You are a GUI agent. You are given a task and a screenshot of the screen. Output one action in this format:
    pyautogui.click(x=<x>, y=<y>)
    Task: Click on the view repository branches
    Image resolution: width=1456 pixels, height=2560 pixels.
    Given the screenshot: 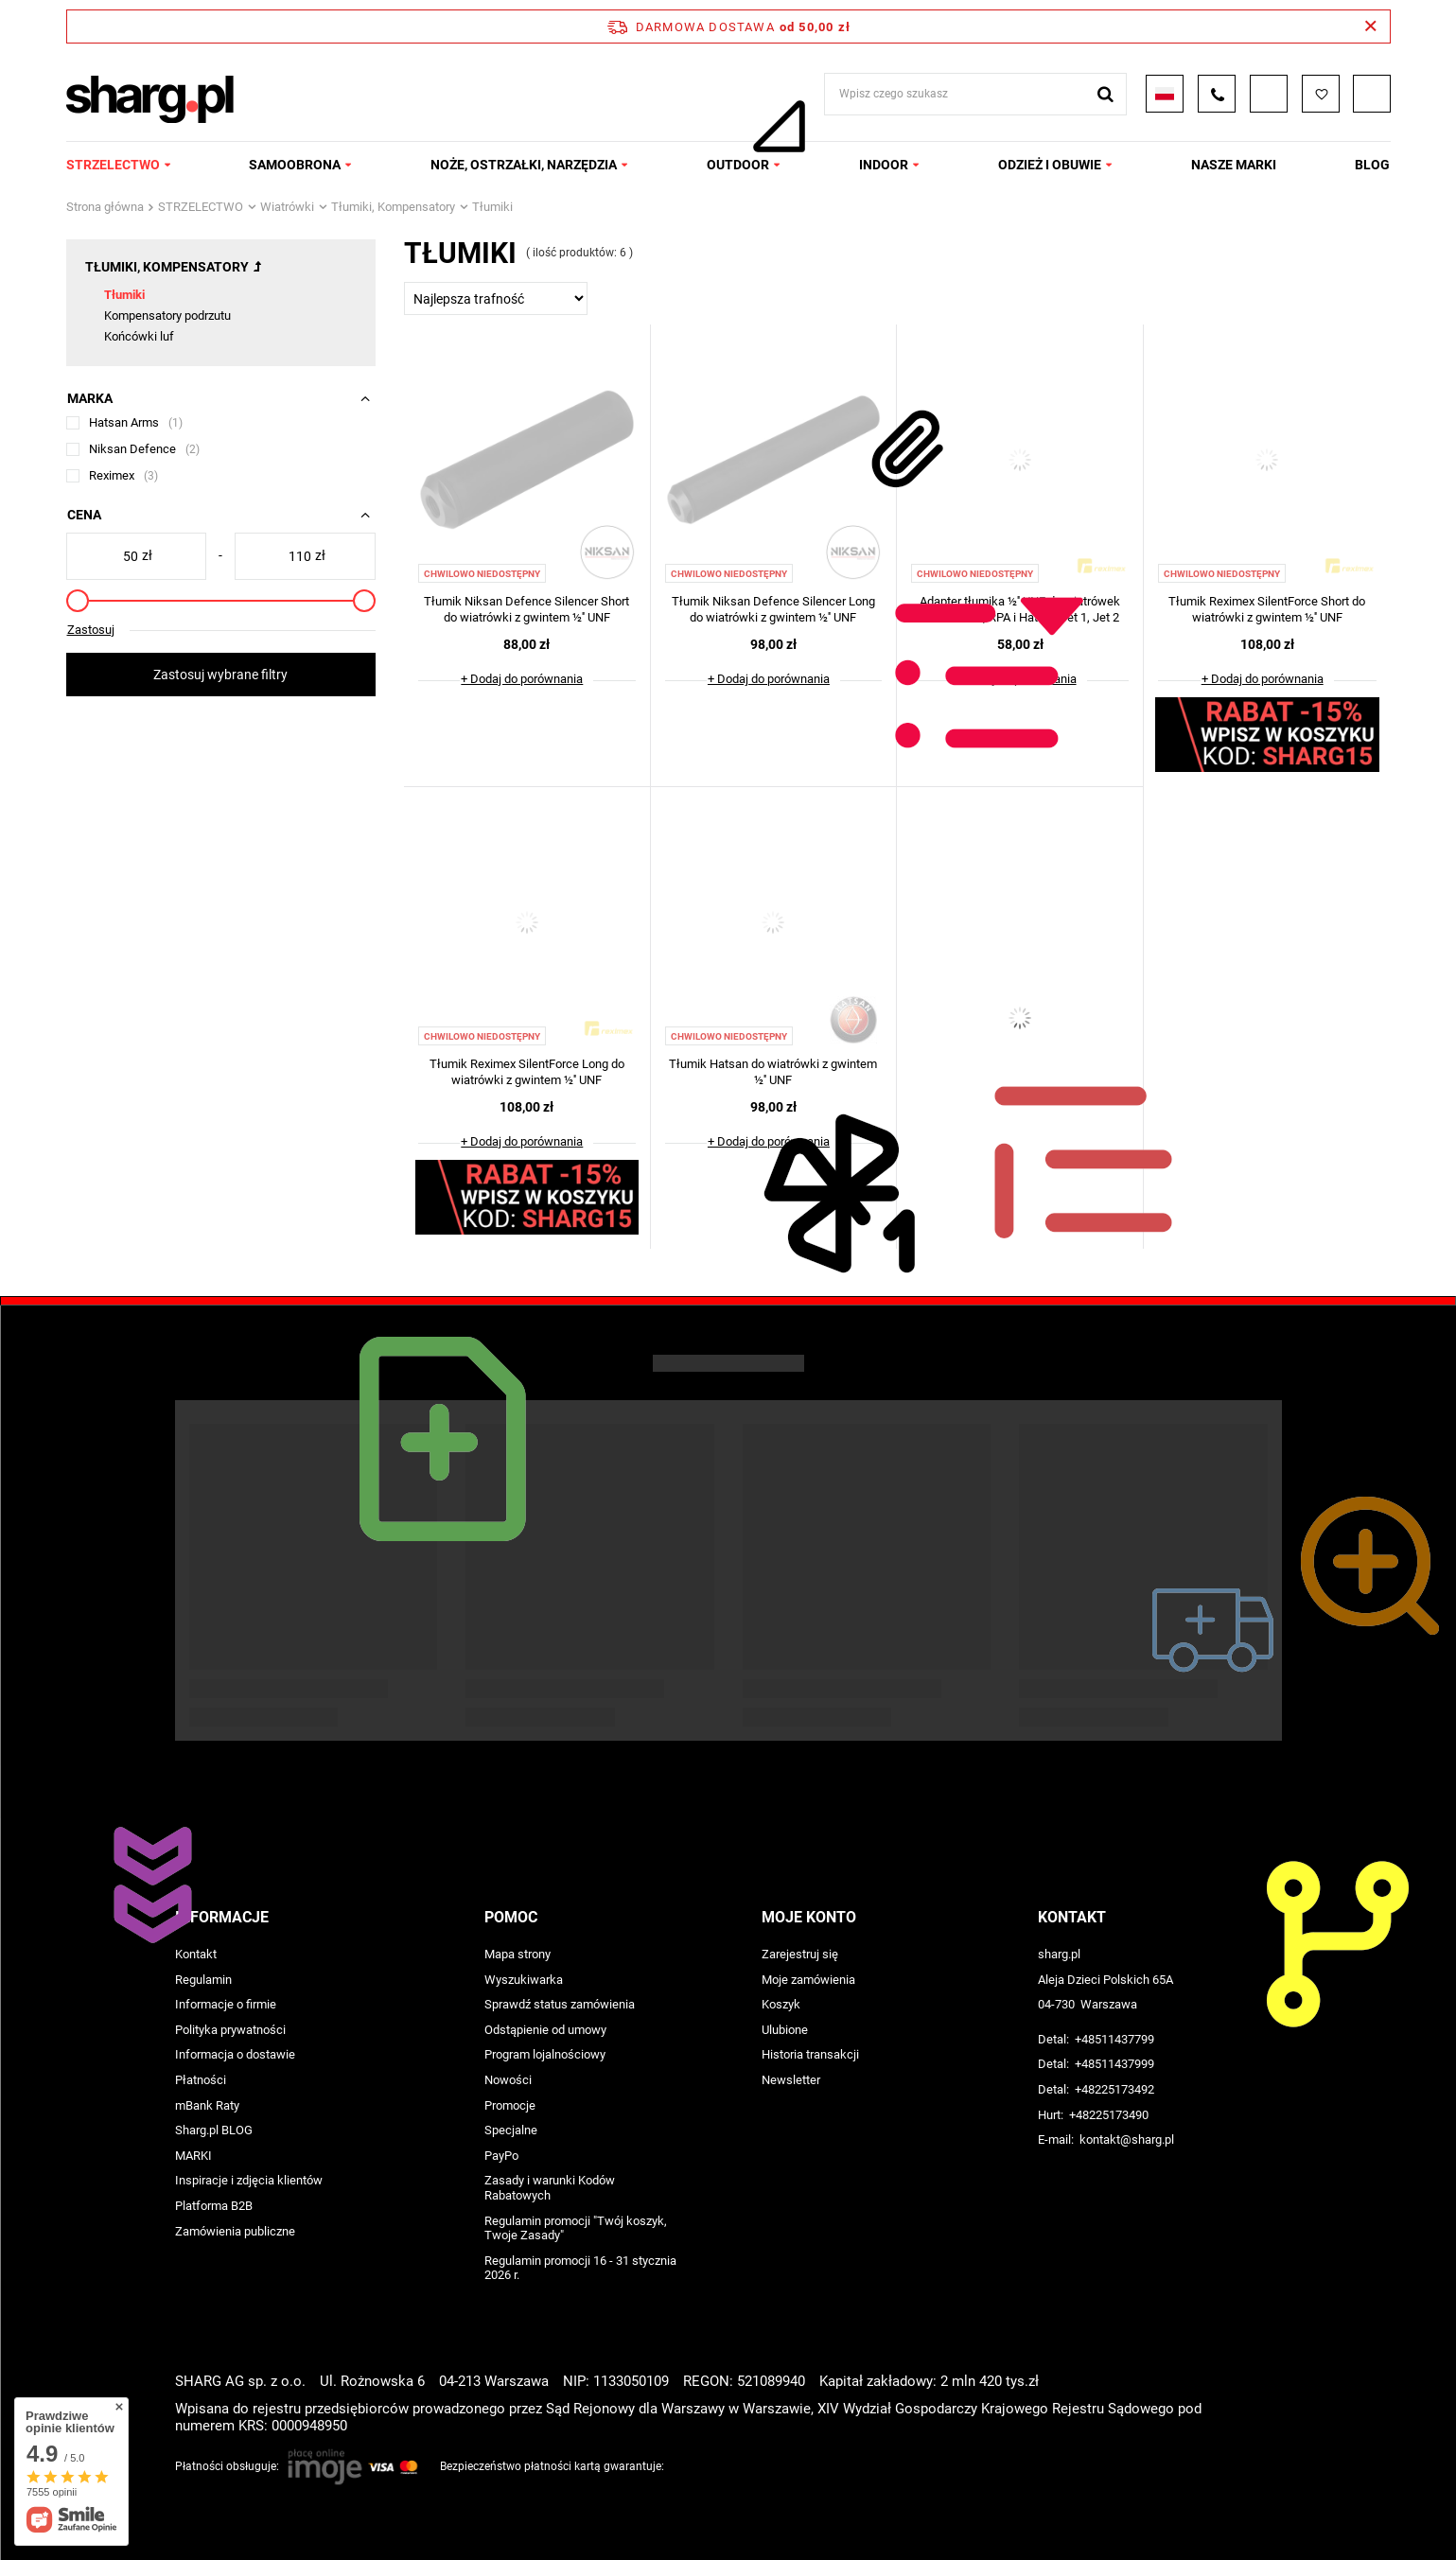 What is the action you would take?
    pyautogui.click(x=1338, y=1944)
    